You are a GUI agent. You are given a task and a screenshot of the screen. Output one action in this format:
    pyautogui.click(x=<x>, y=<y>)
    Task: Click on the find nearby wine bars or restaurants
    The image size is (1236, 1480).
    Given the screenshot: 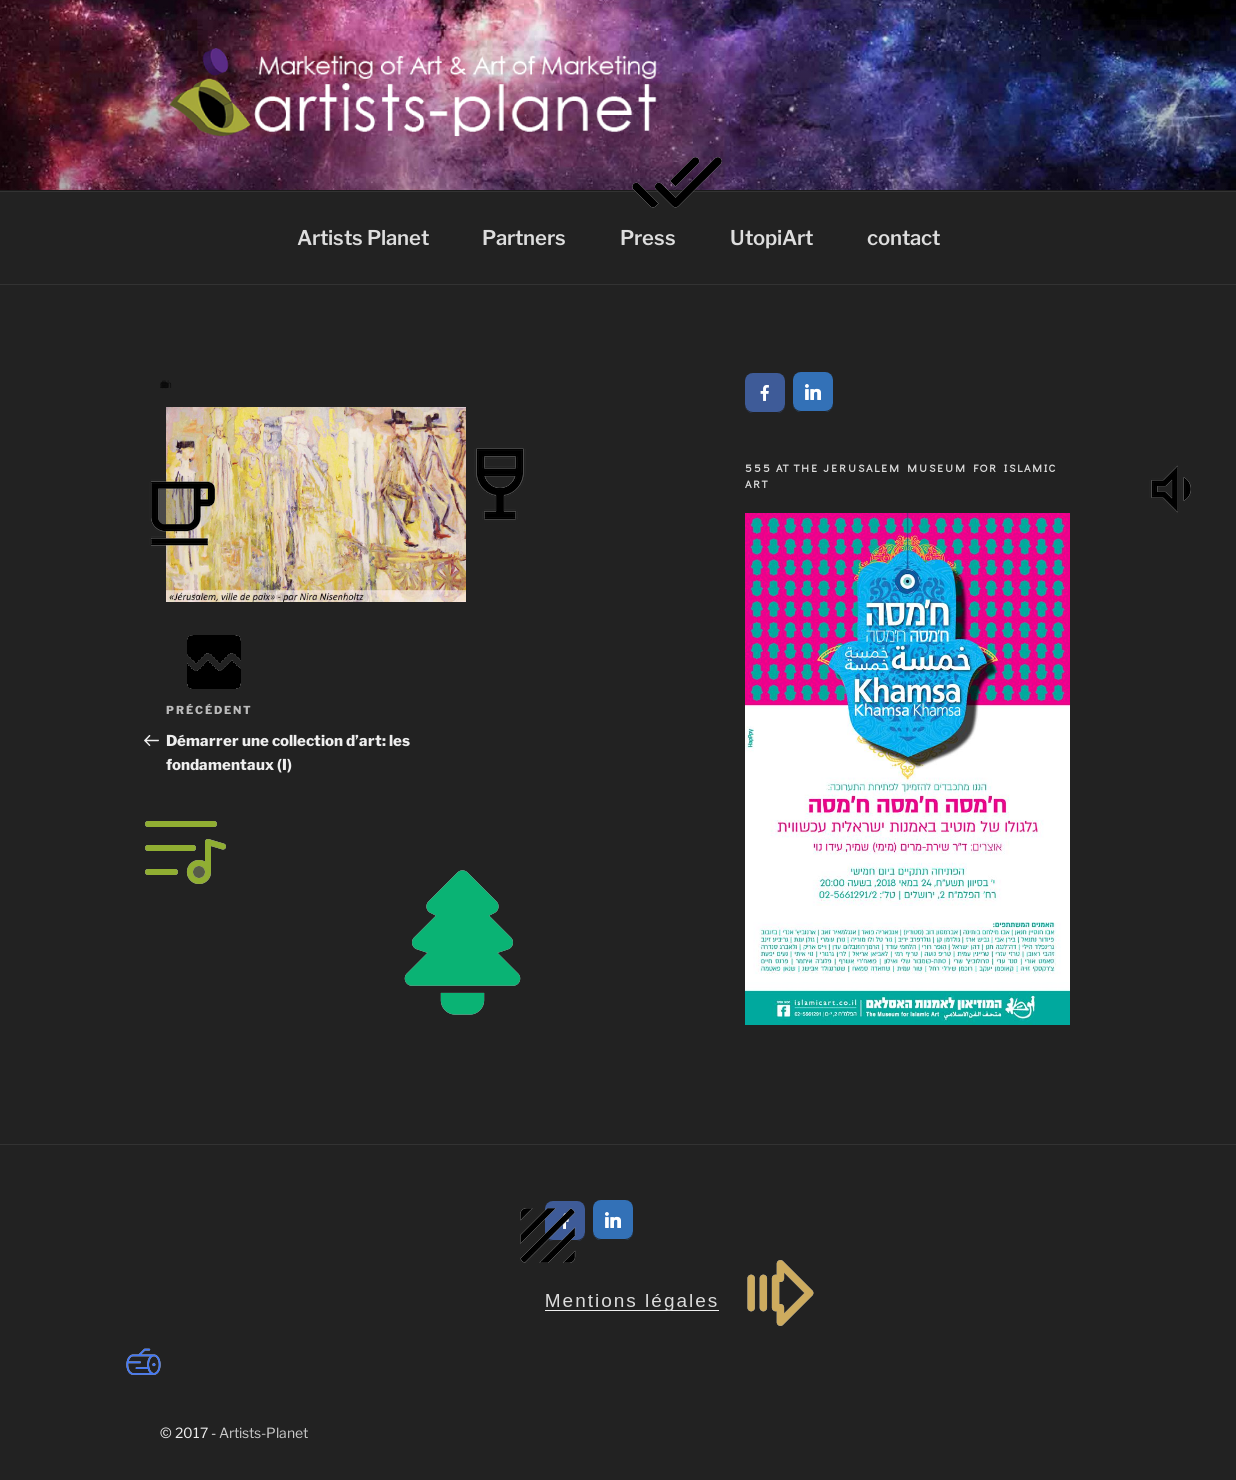 What is the action you would take?
    pyautogui.click(x=500, y=484)
    